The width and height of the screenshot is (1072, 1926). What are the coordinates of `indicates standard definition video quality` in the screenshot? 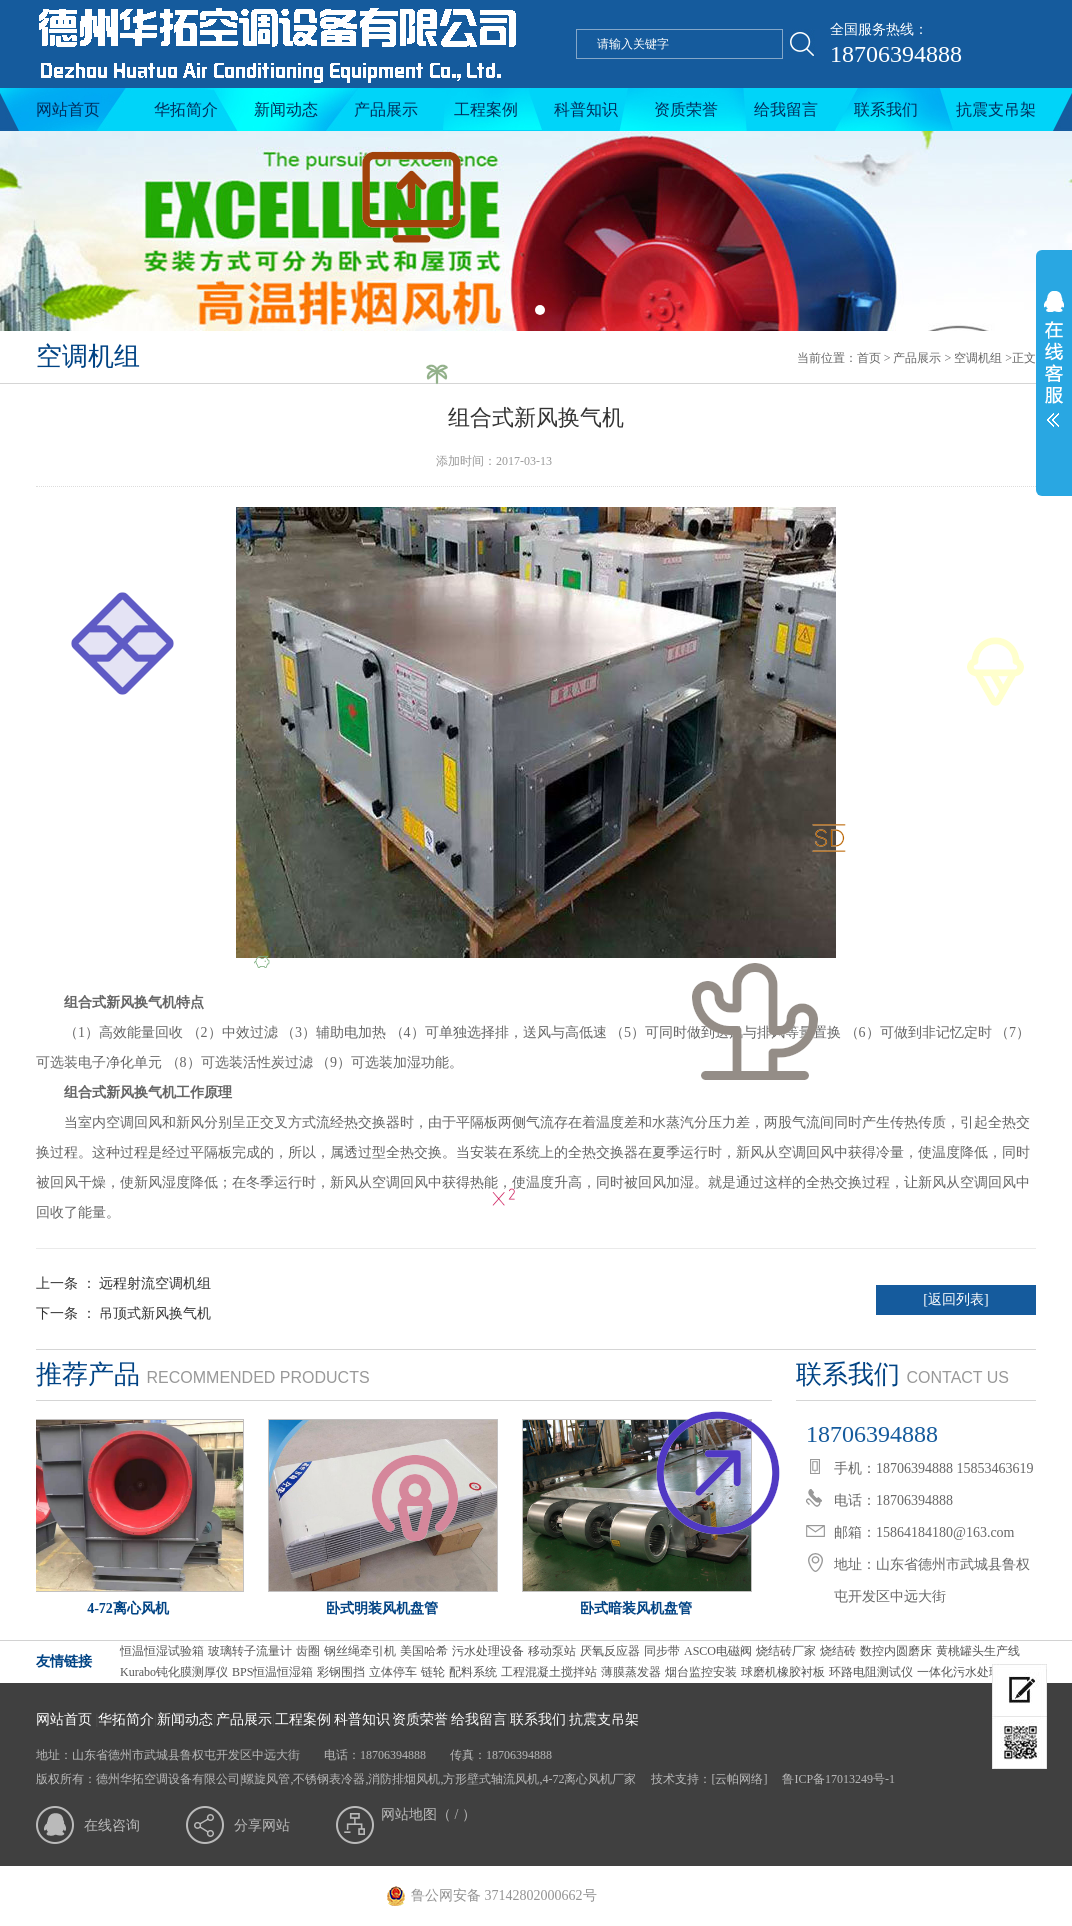 It's located at (829, 838).